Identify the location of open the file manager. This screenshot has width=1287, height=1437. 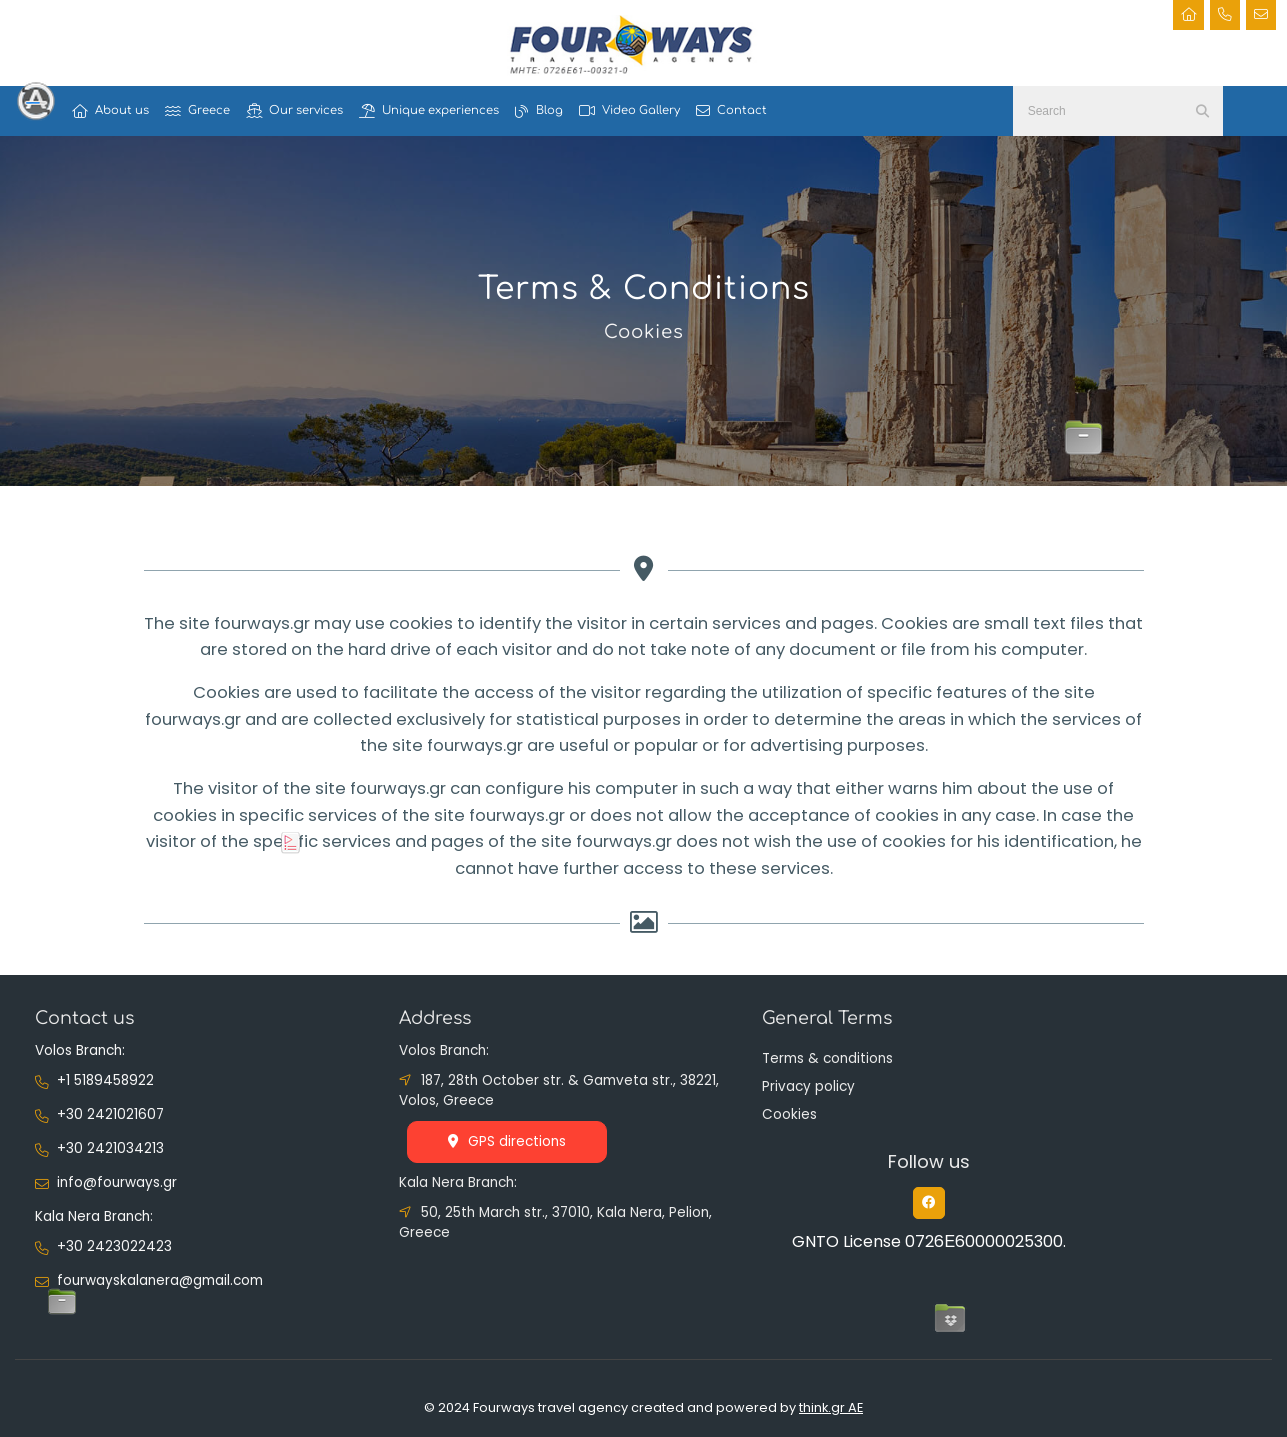
(1083, 437).